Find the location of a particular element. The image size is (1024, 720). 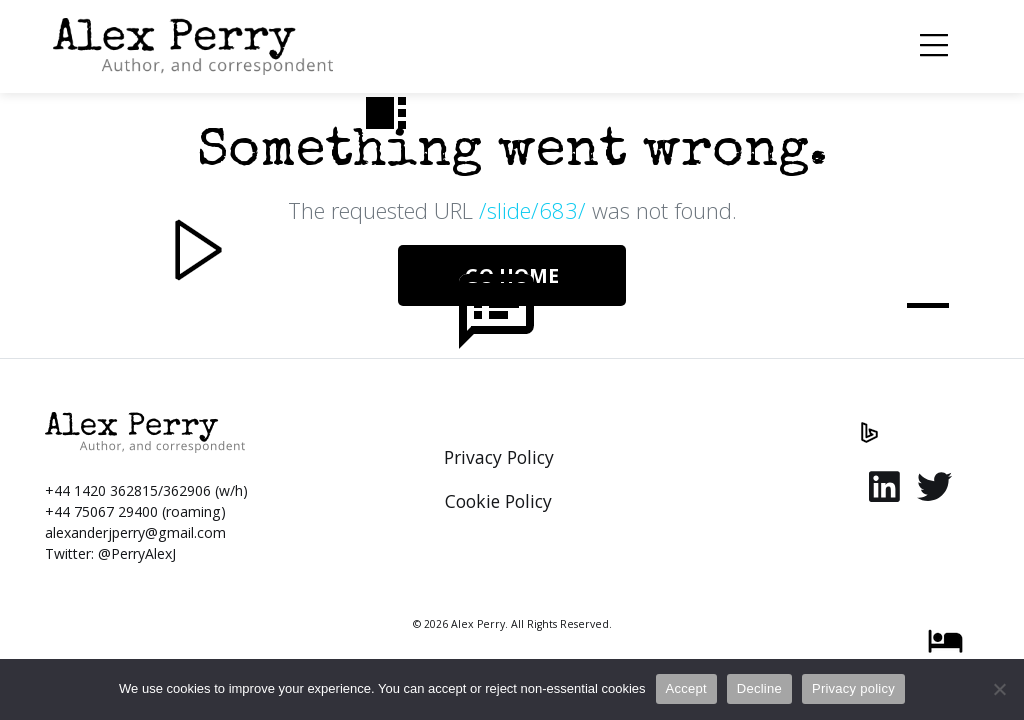

start or resume playback is located at coordinates (199, 248).